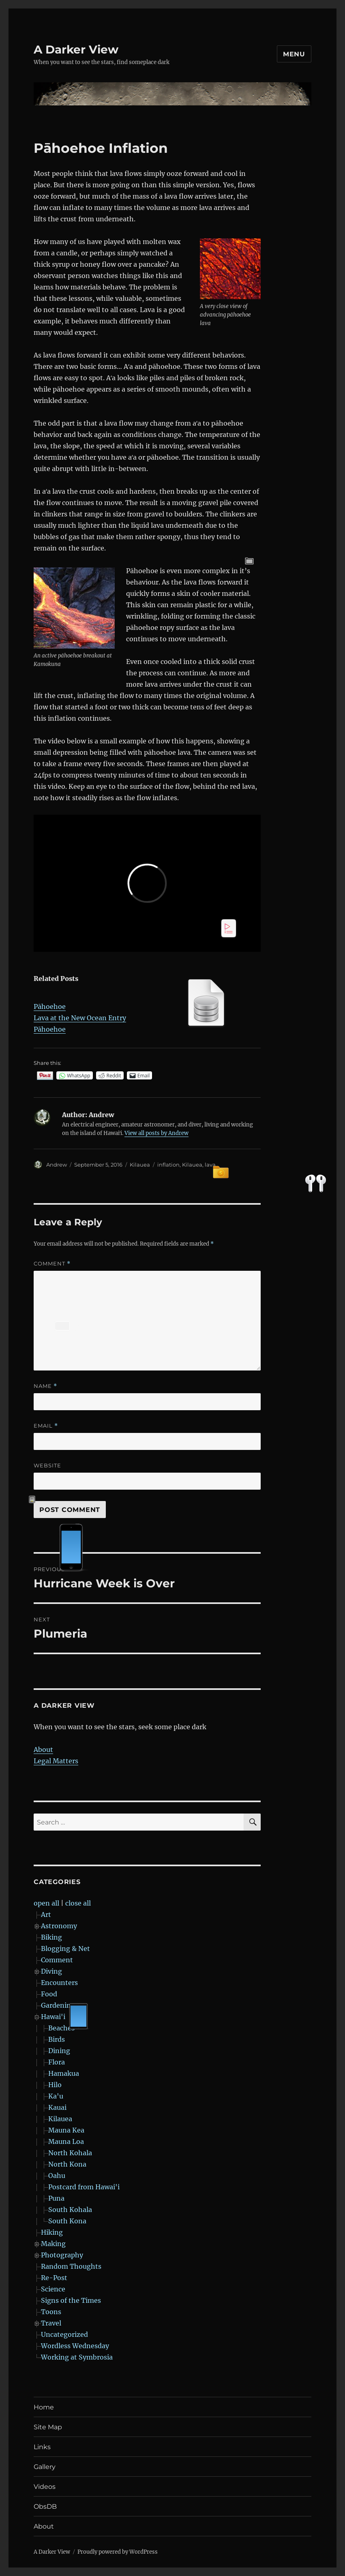 This screenshot has width=345, height=2576. I want to click on game boy advance ROM file, so click(32, 1499).